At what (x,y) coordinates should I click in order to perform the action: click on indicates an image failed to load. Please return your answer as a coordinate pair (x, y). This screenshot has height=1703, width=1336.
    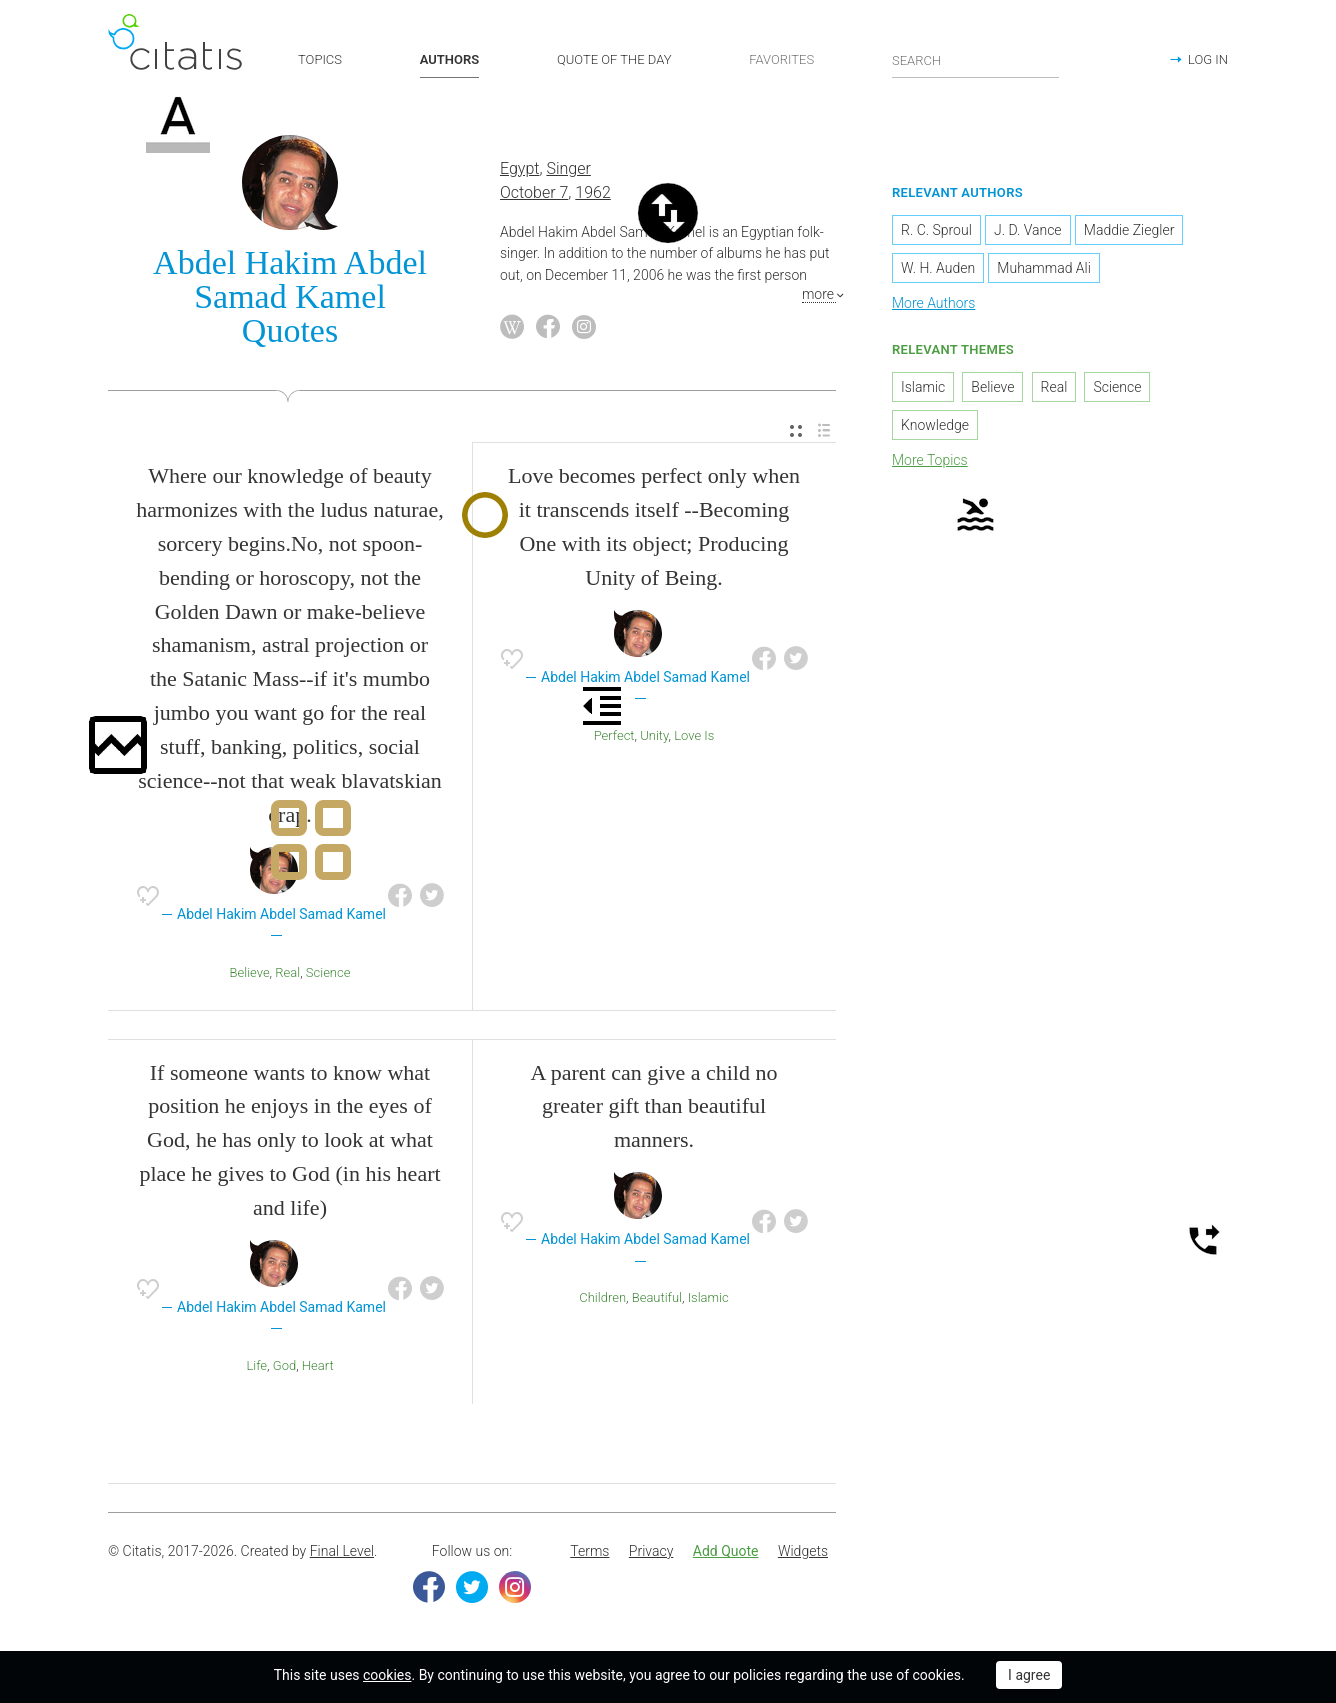
    Looking at the image, I should click on (118, 745).